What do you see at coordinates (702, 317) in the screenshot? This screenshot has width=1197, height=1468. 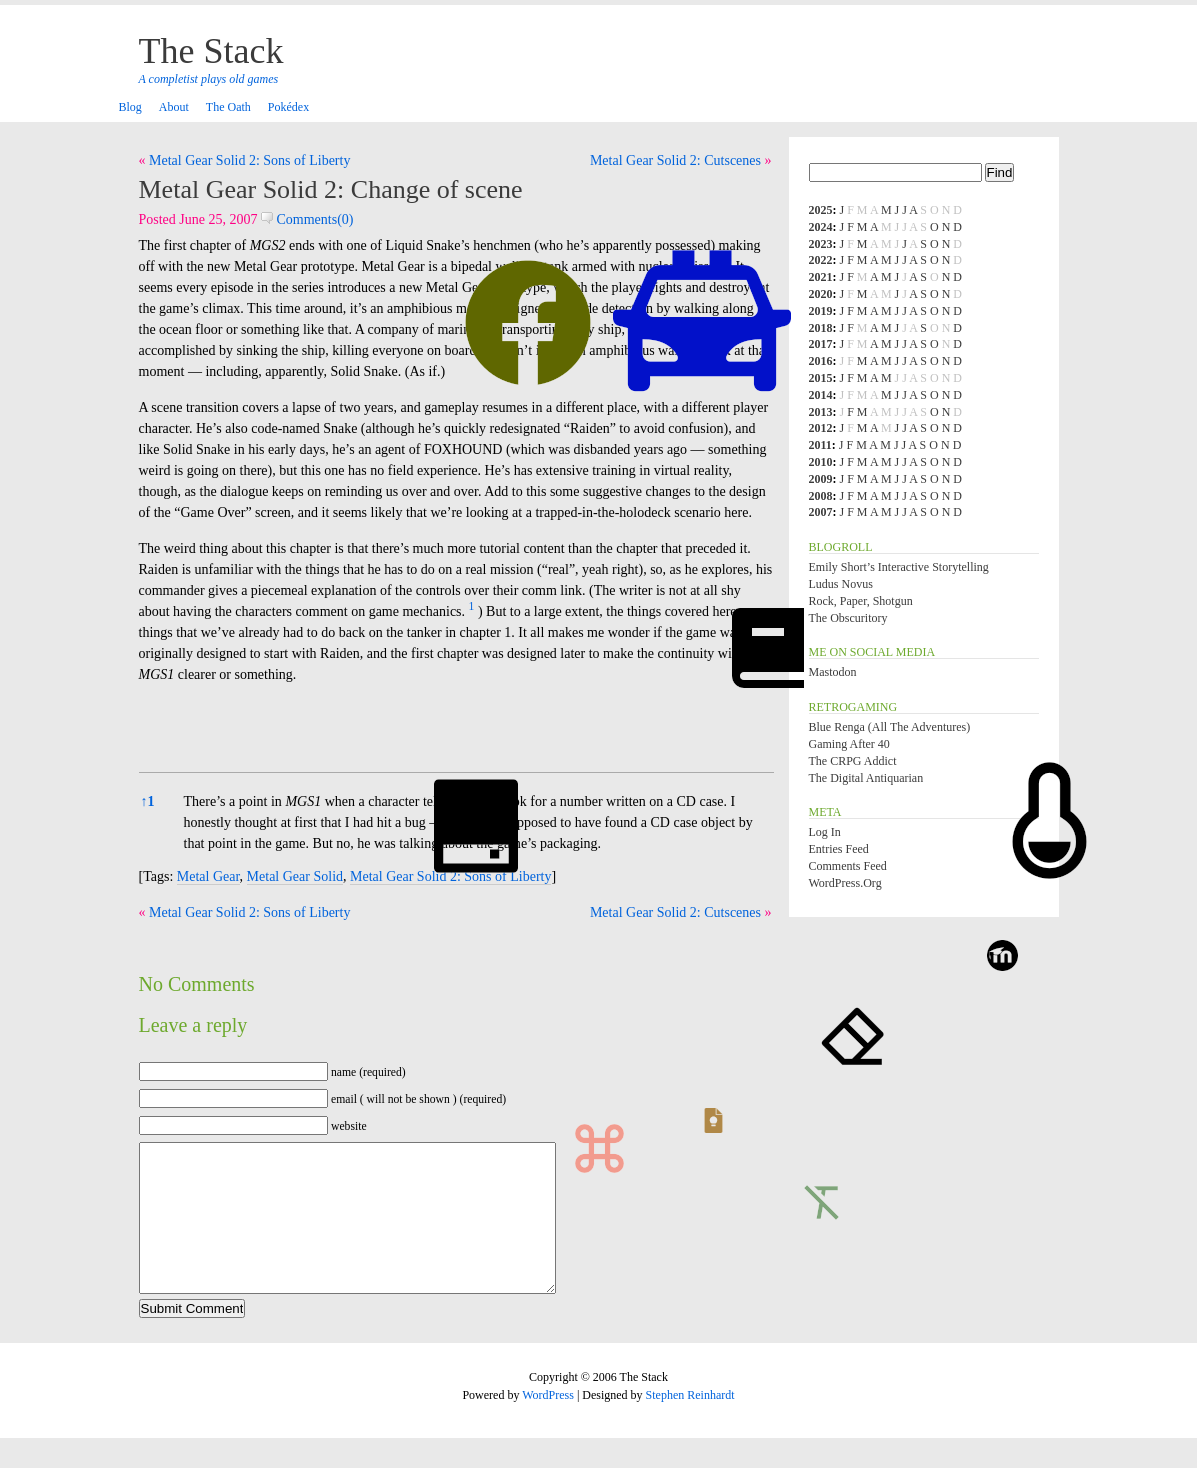 I see `view nearby police stations or services` at bounding box center [702, 317].